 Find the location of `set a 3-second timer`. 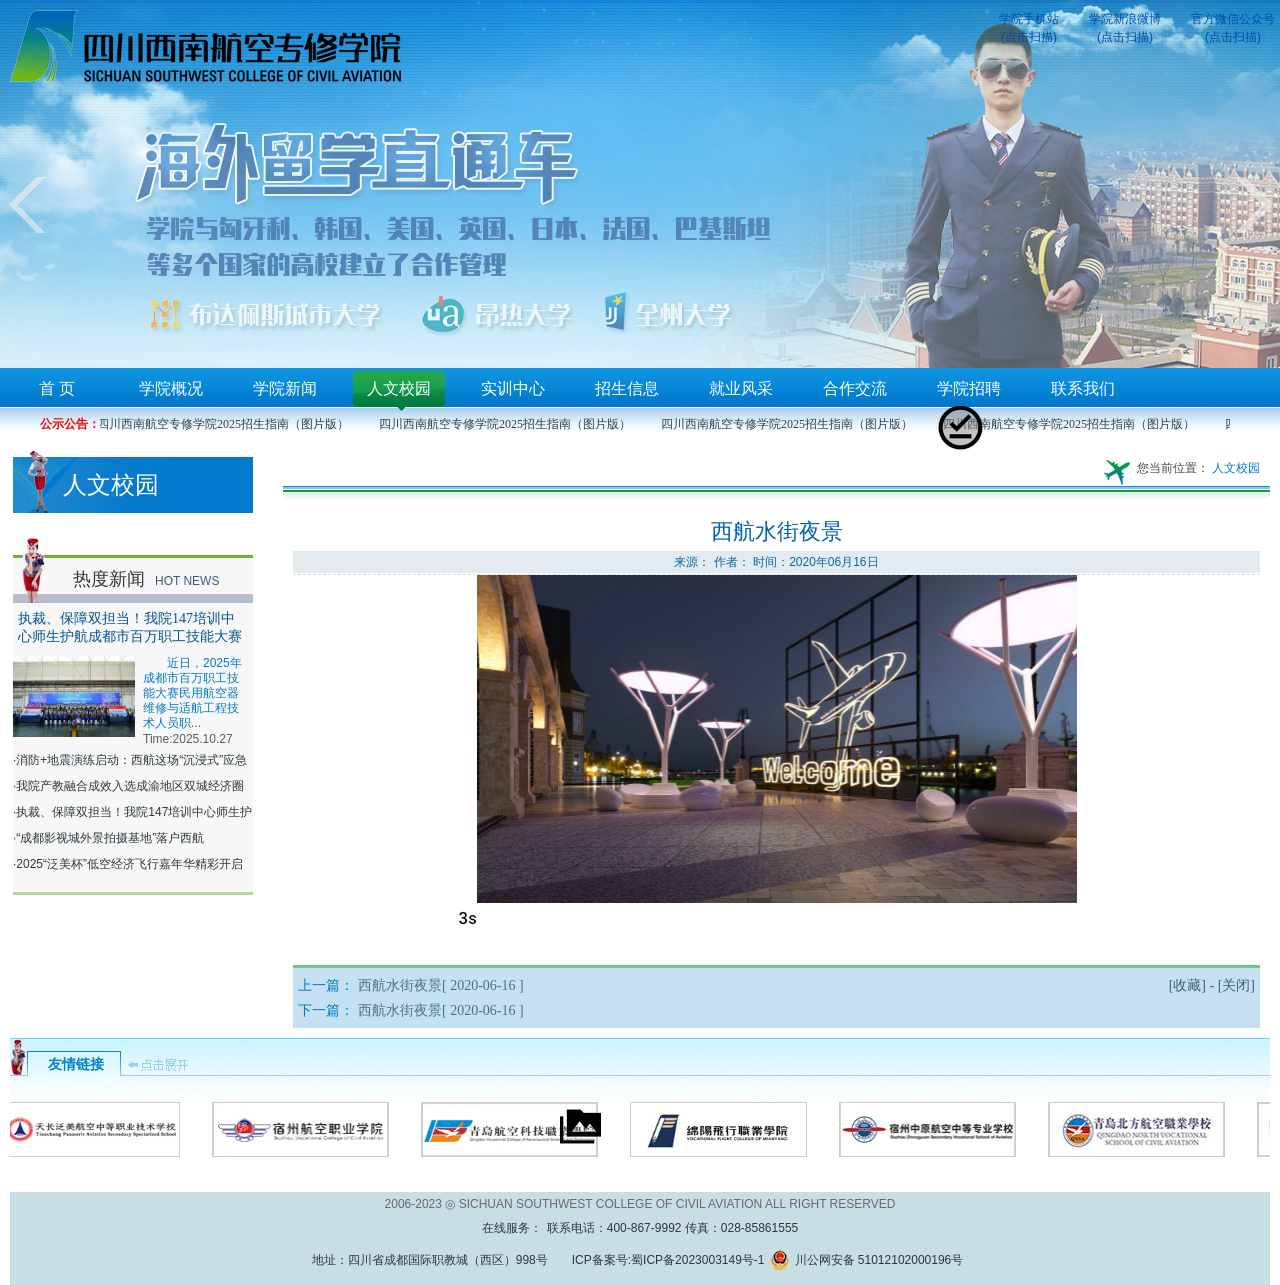

set a 3-second timer is located at coordinates (467, 918).